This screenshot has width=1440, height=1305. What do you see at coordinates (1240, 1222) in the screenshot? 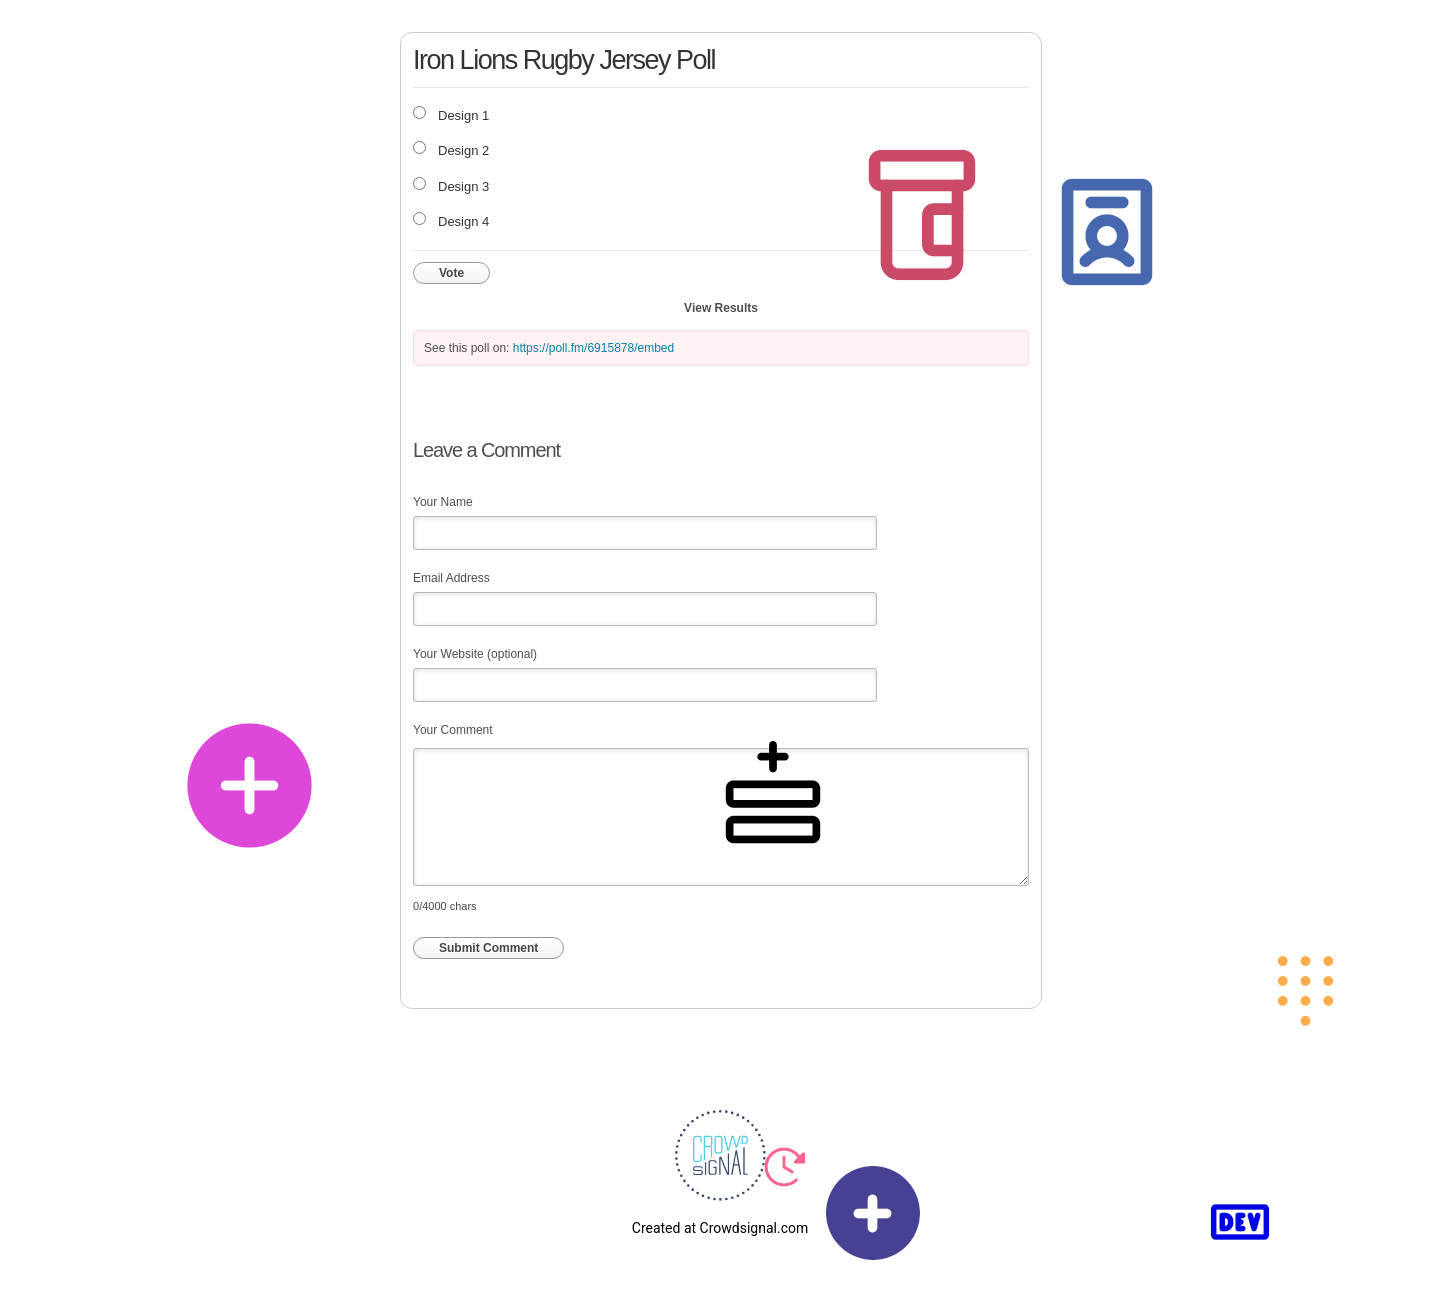
I see `link to dev.to profile or account` at bounding box center [1240, 1222].